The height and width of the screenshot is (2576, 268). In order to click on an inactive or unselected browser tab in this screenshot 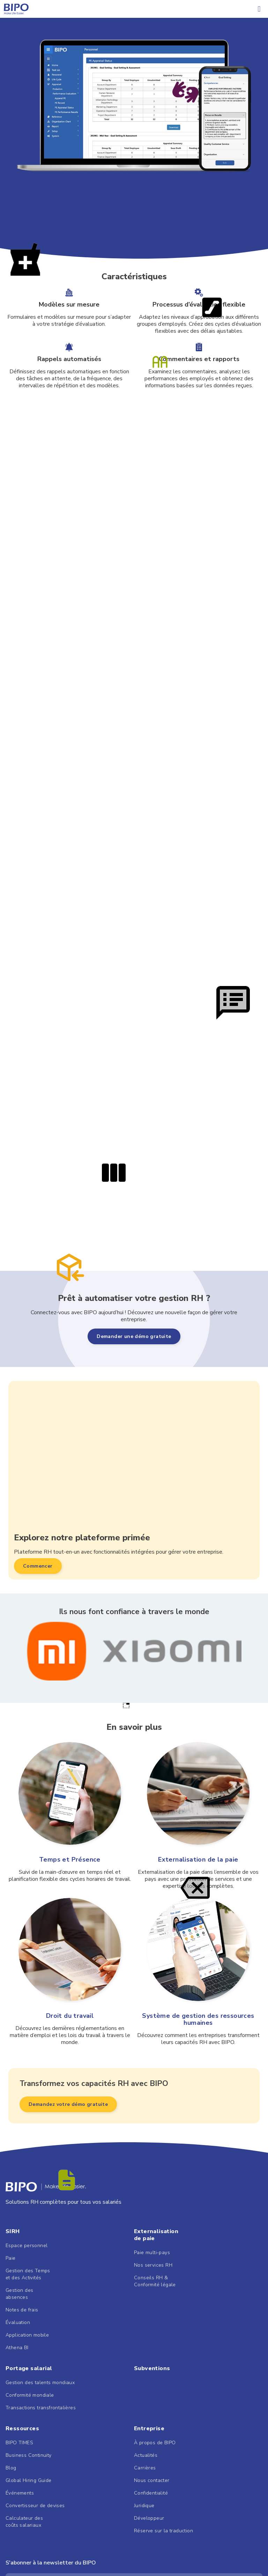, I will do `click(126, 1705)`.